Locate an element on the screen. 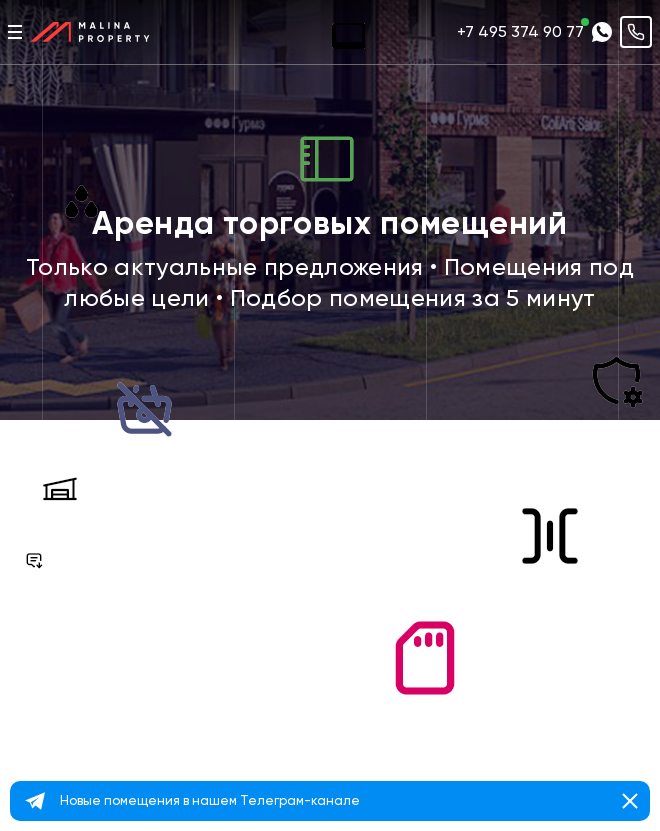 The width and height of the screenshot is (660, 831). access warehouse or storage management is located at coordinates (60, 490).